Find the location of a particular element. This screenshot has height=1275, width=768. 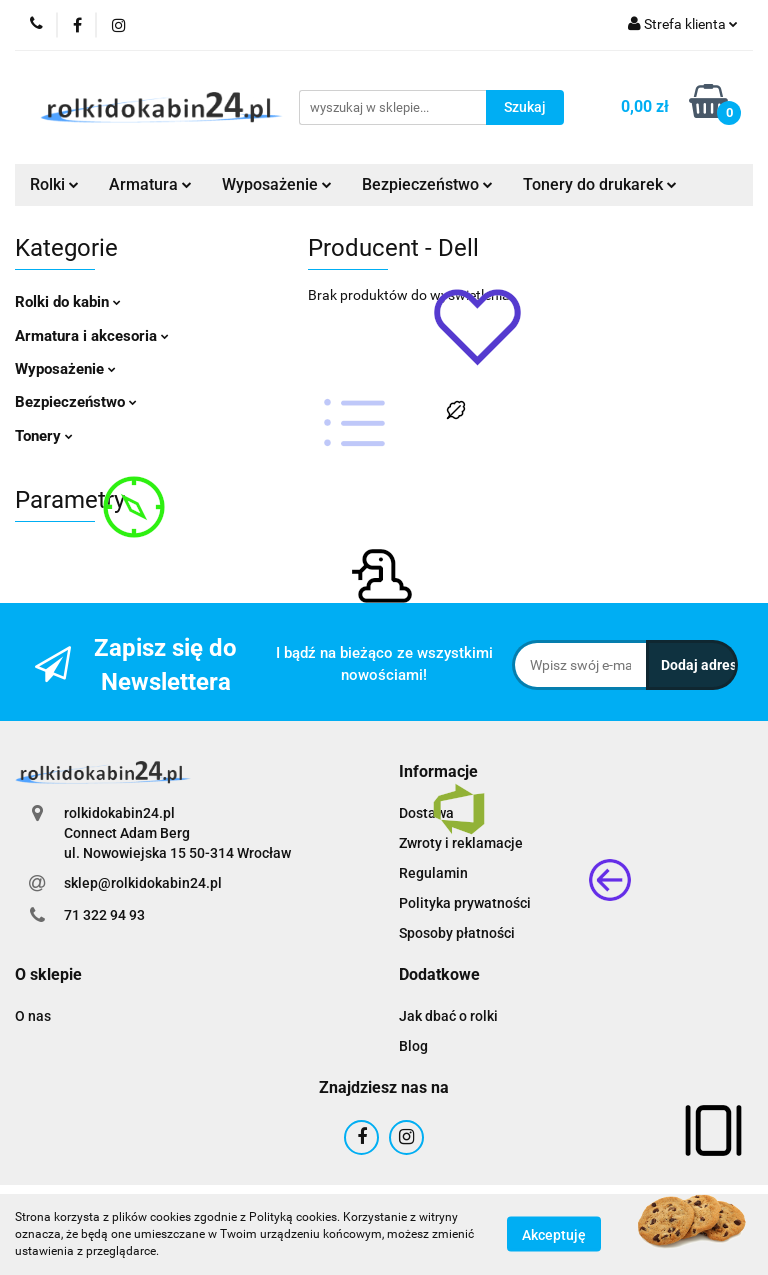

navigate to explore or discover features is located at coordinates (134, 507).